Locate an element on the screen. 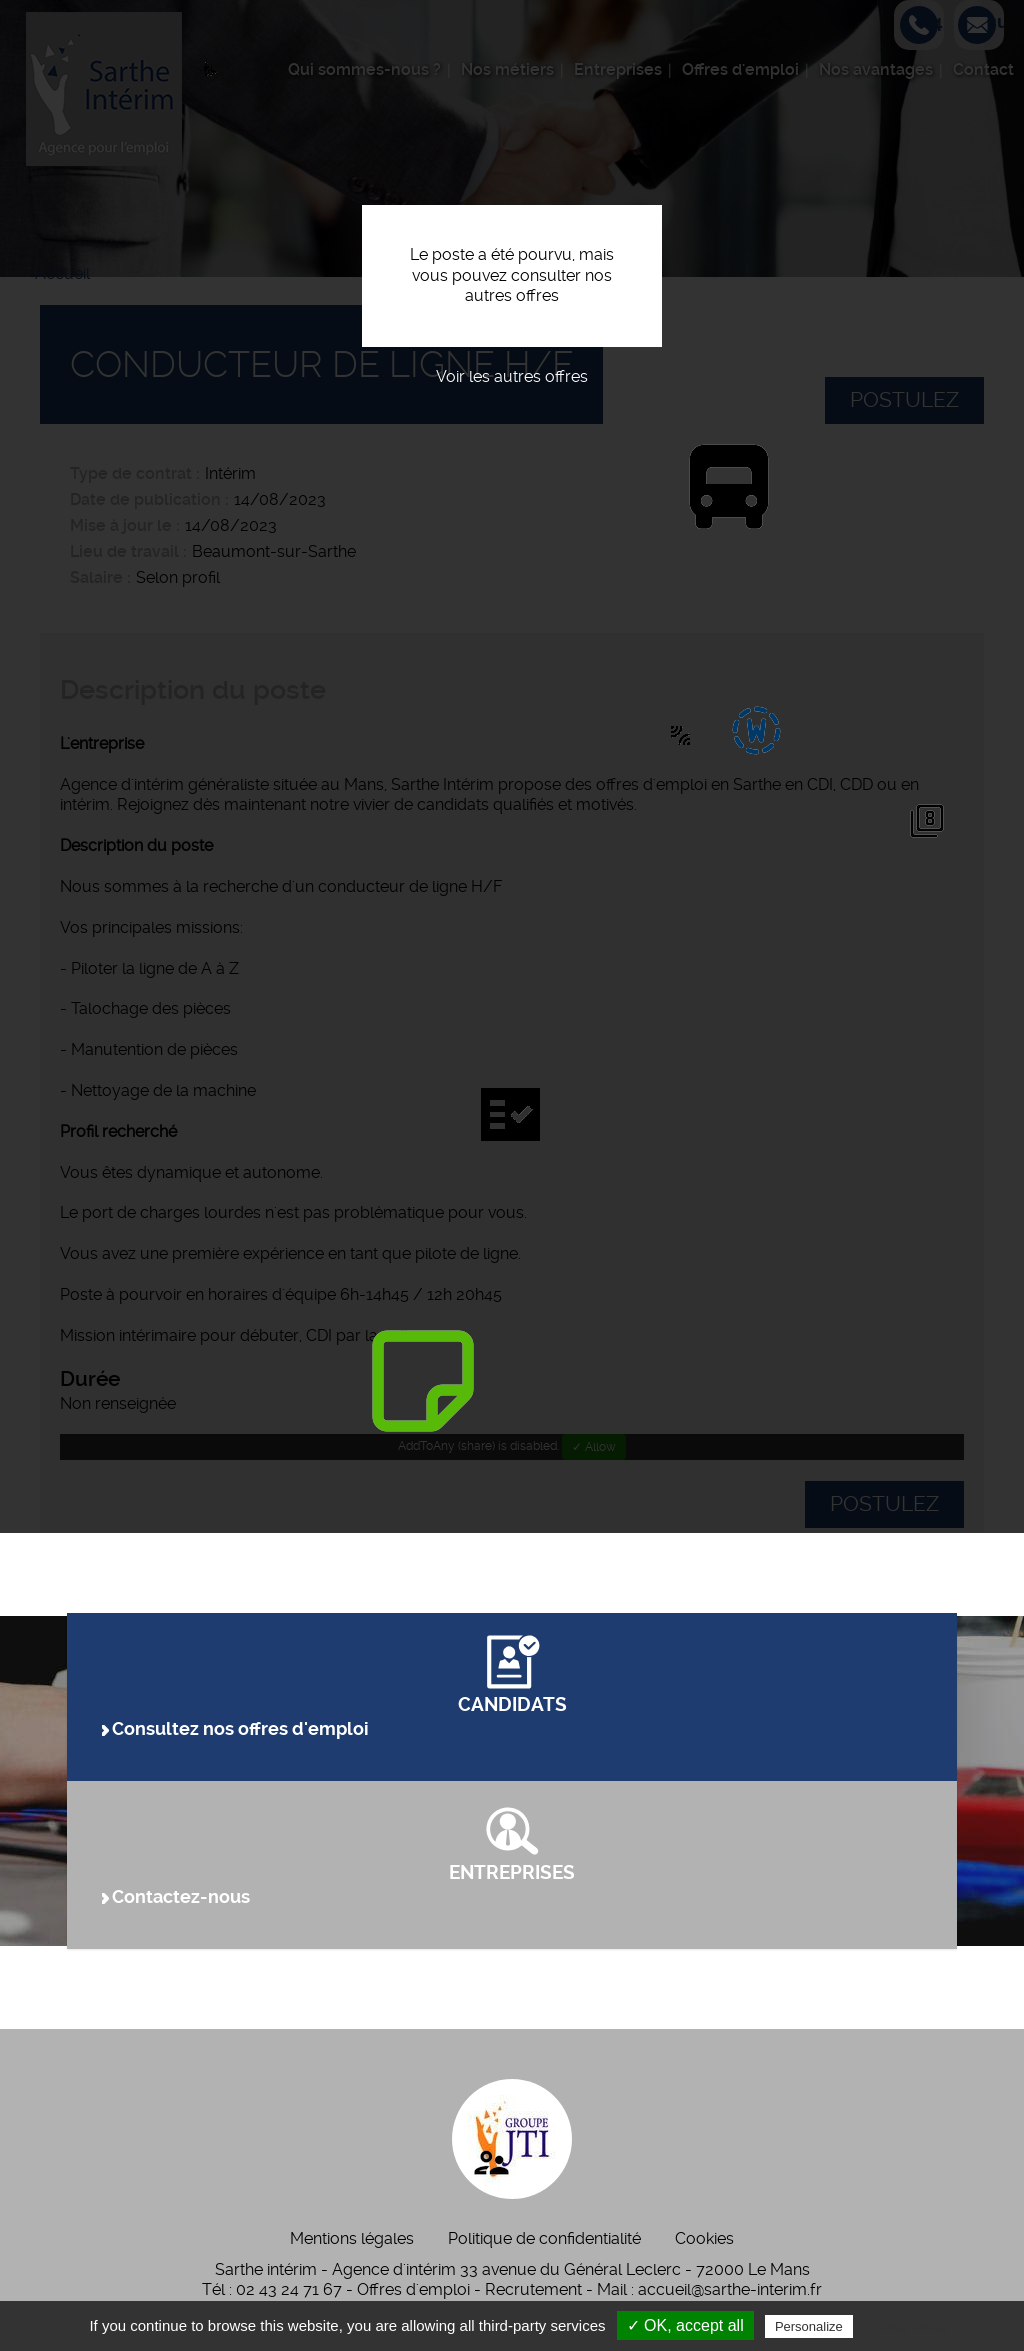 This screenshot has width=1024, height=2351. create a new note is located at coordinates (423, 1381).